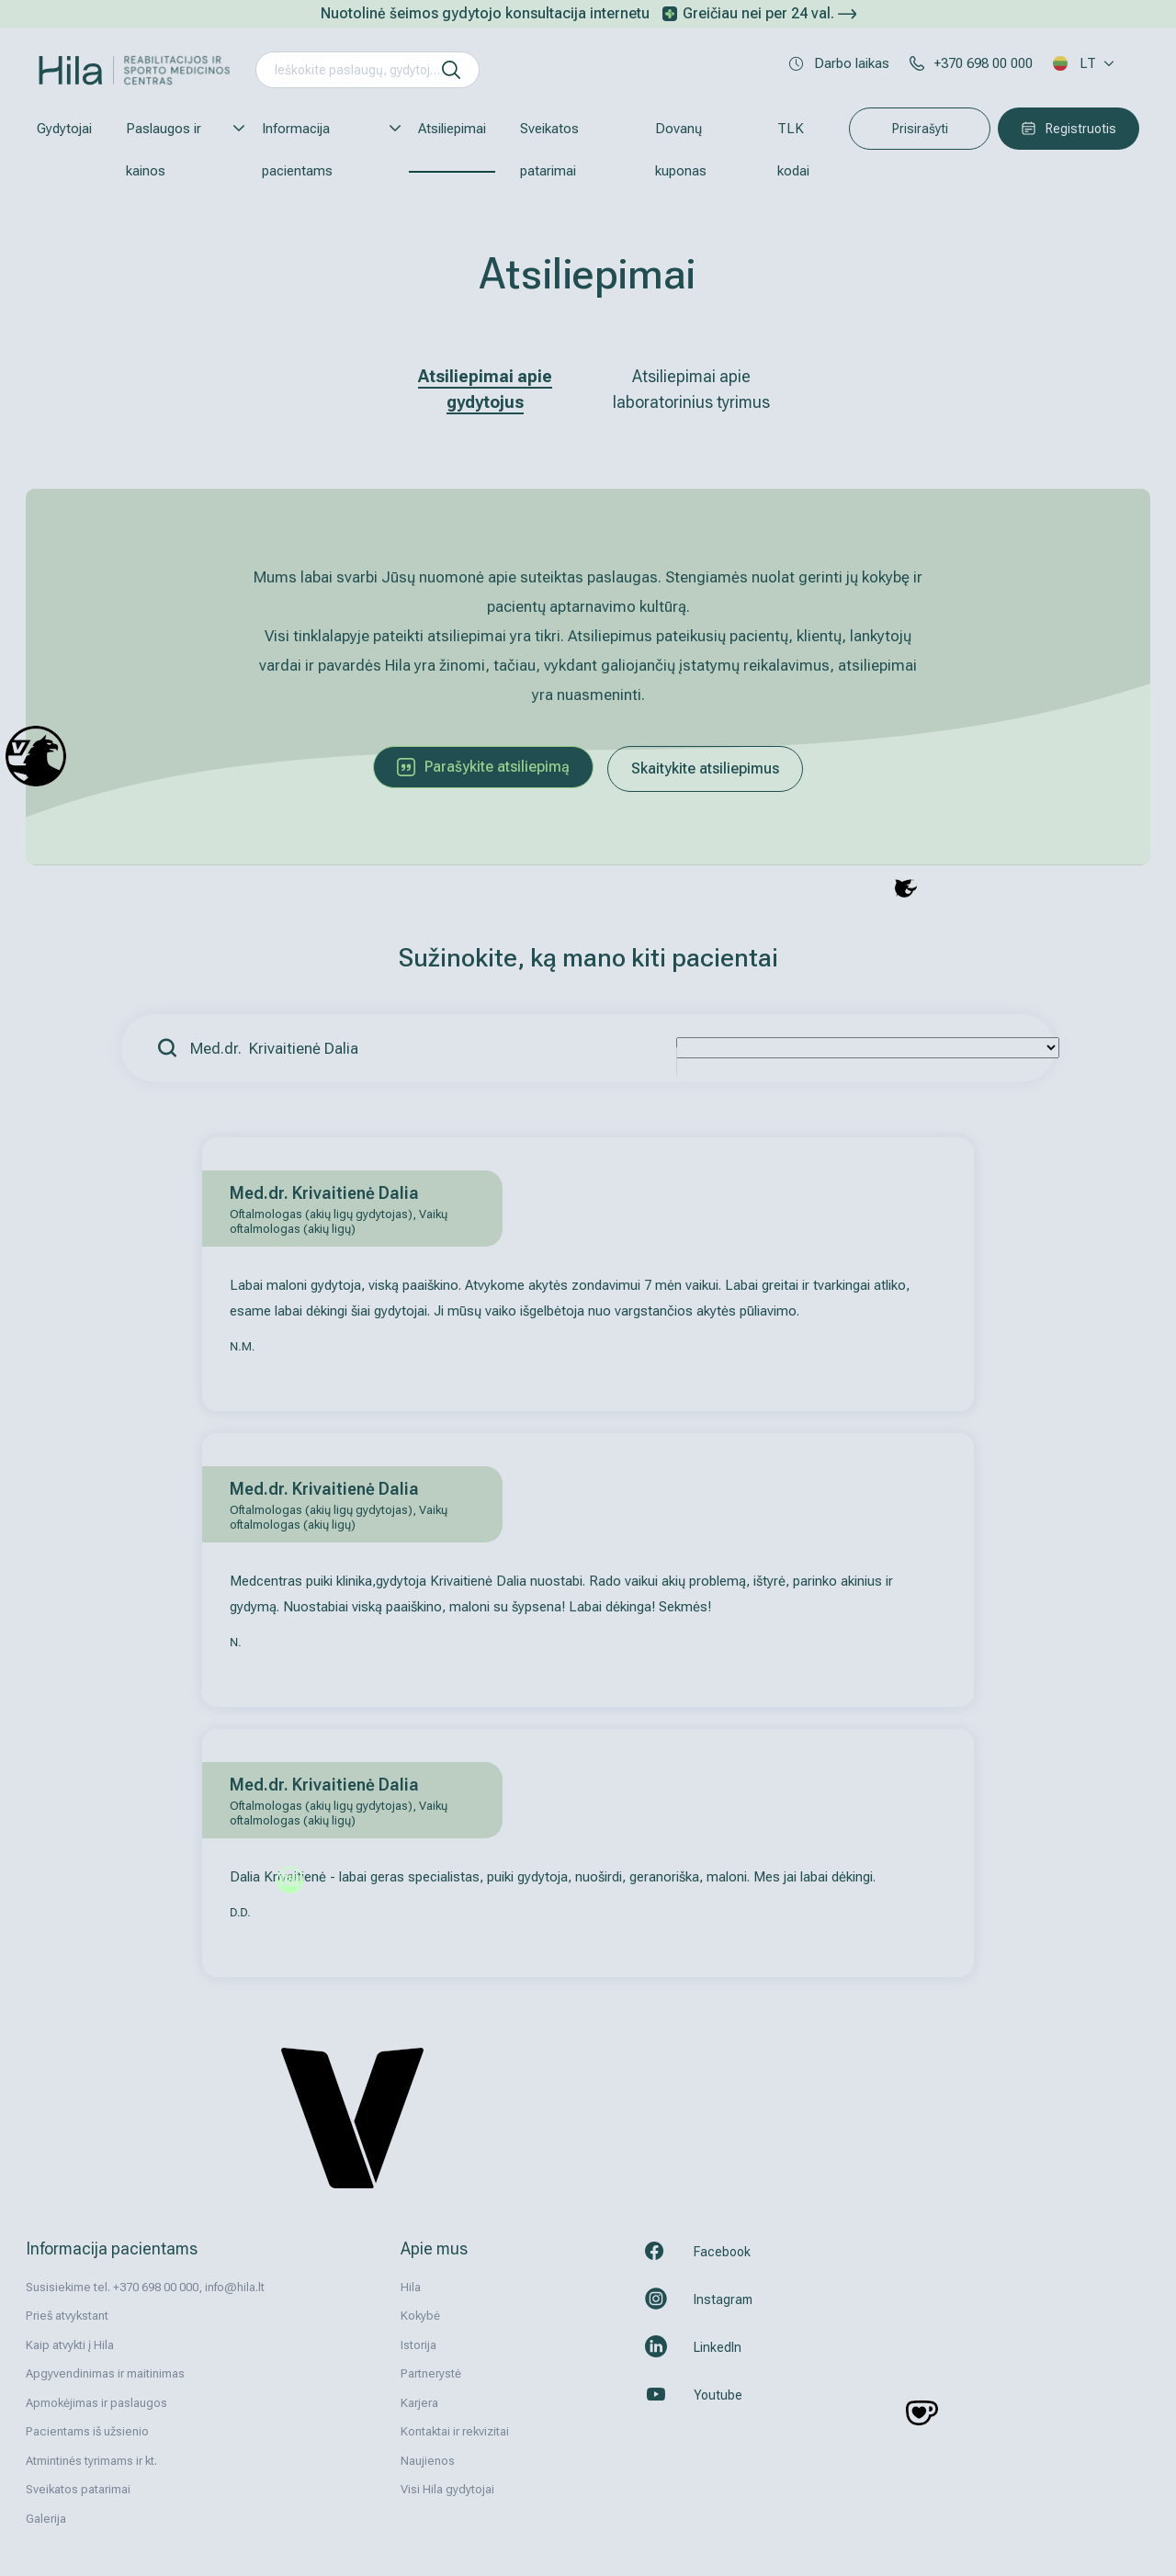 This screenshot has height=2576, width=1176. I want to click on V programming language logo, so click(352, 2118).